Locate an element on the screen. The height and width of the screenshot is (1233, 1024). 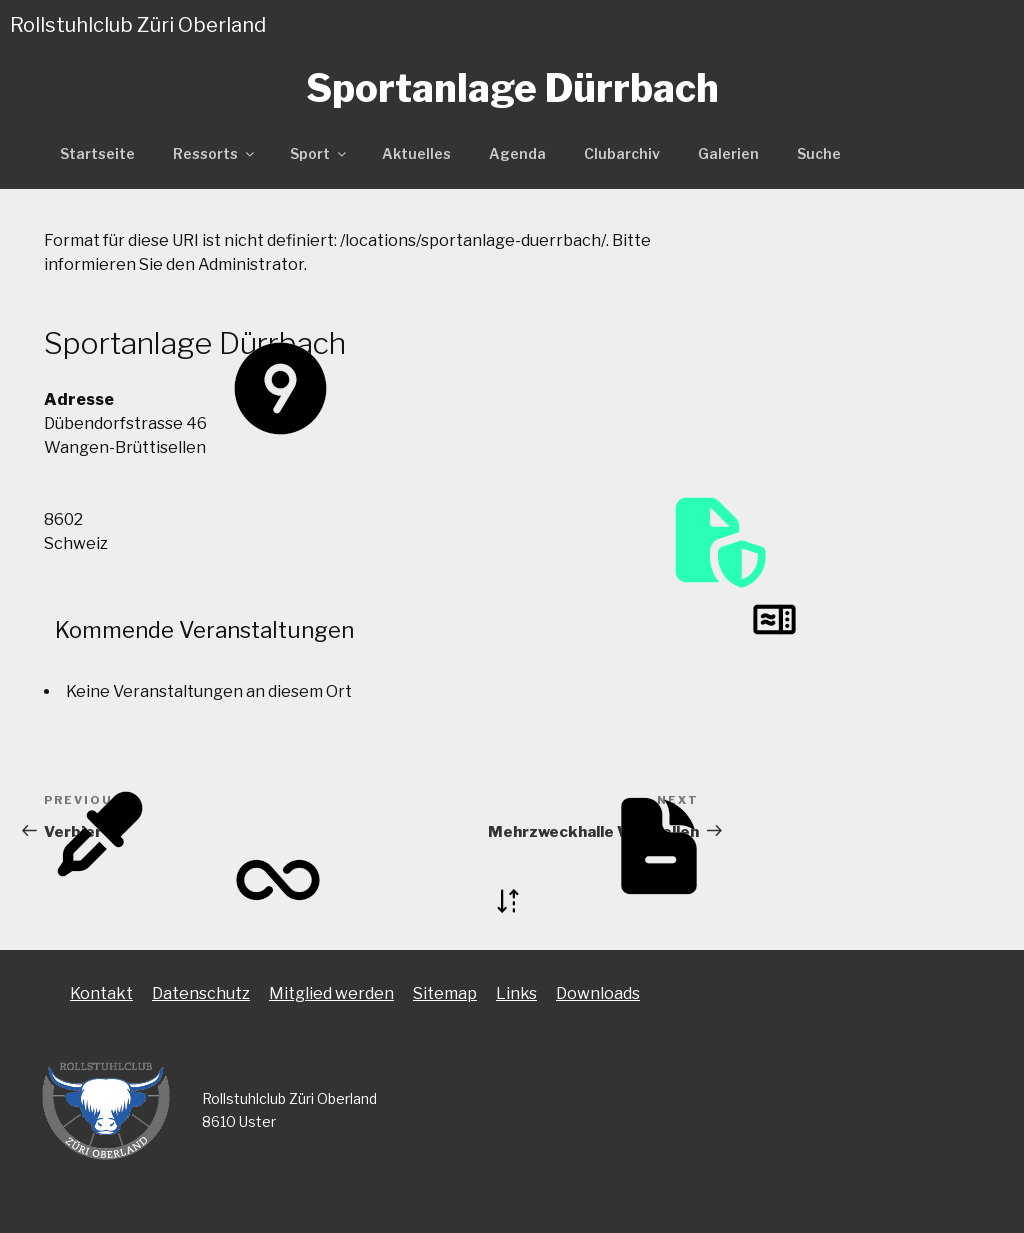
access microwave or kitchen appliance controls is located at coordinates (774, 619).